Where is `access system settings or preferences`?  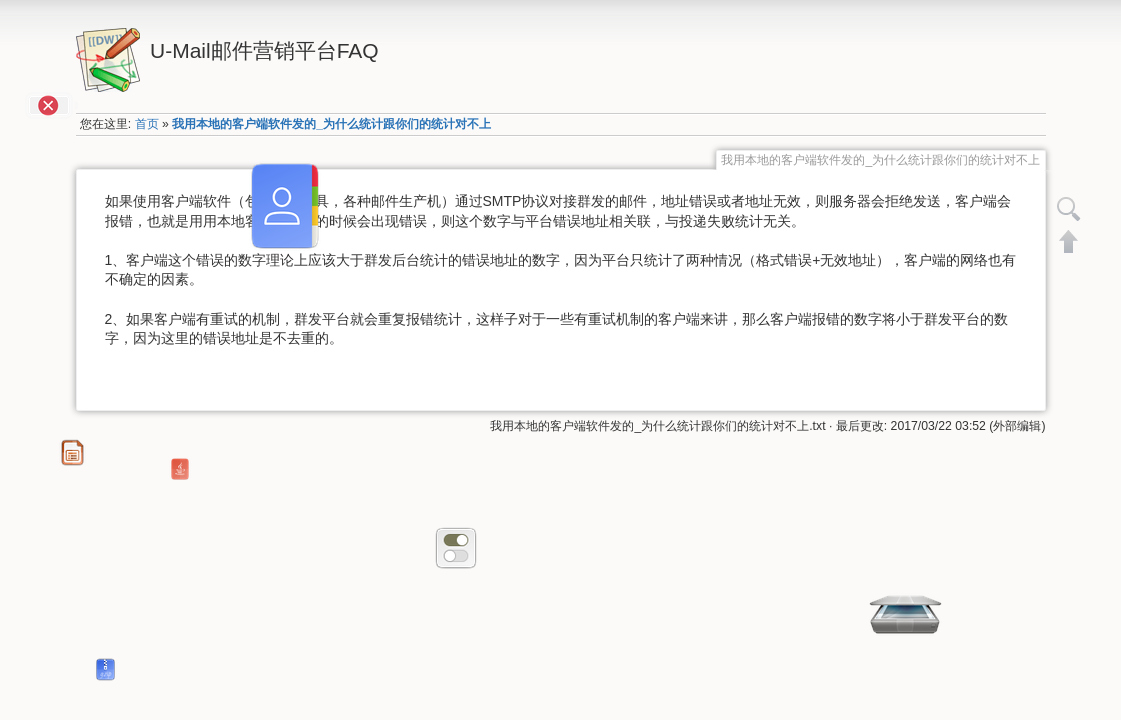 access system settings or preferences is located at coordinates (456, 548).